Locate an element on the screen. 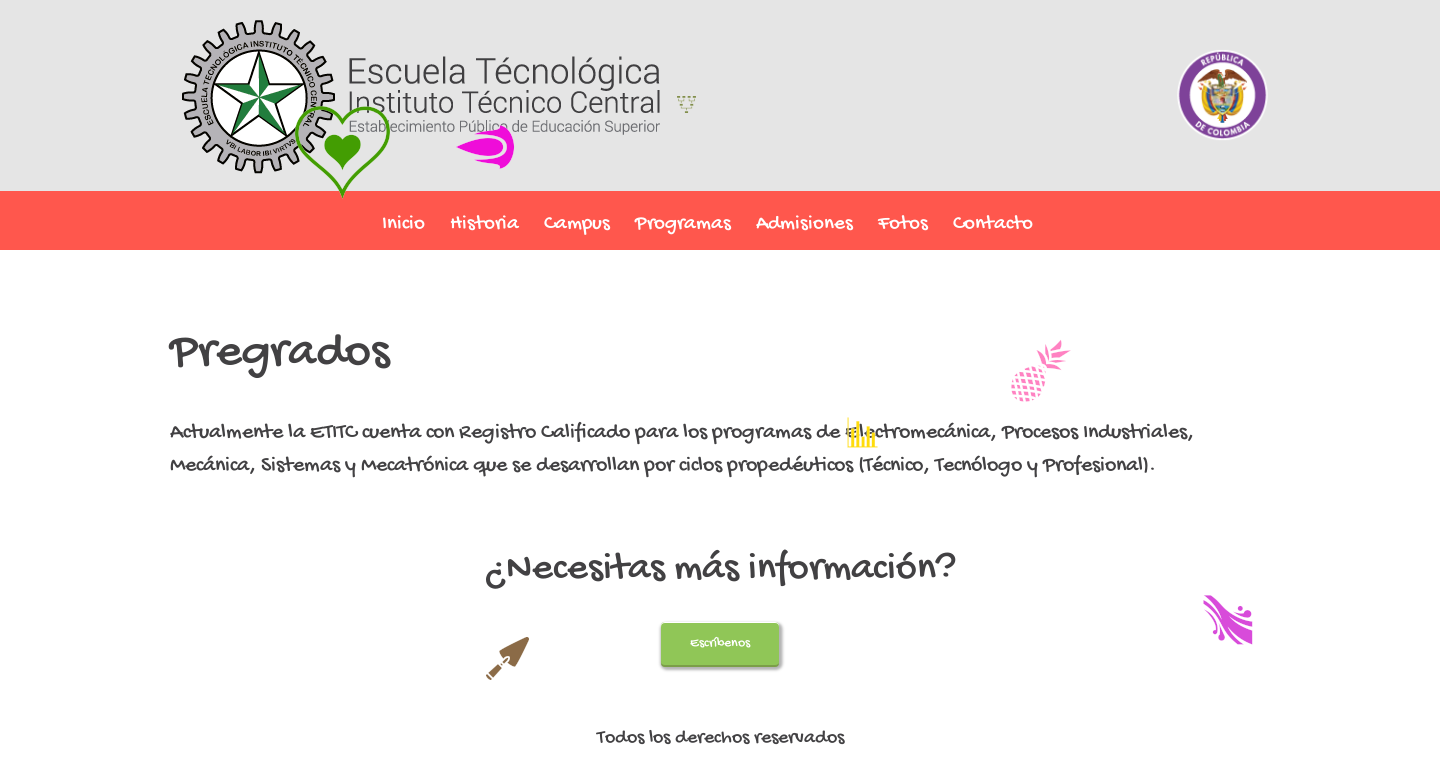 The image size is (1440, 770). view statistical data or analytics is located at coordinates (862, 432).